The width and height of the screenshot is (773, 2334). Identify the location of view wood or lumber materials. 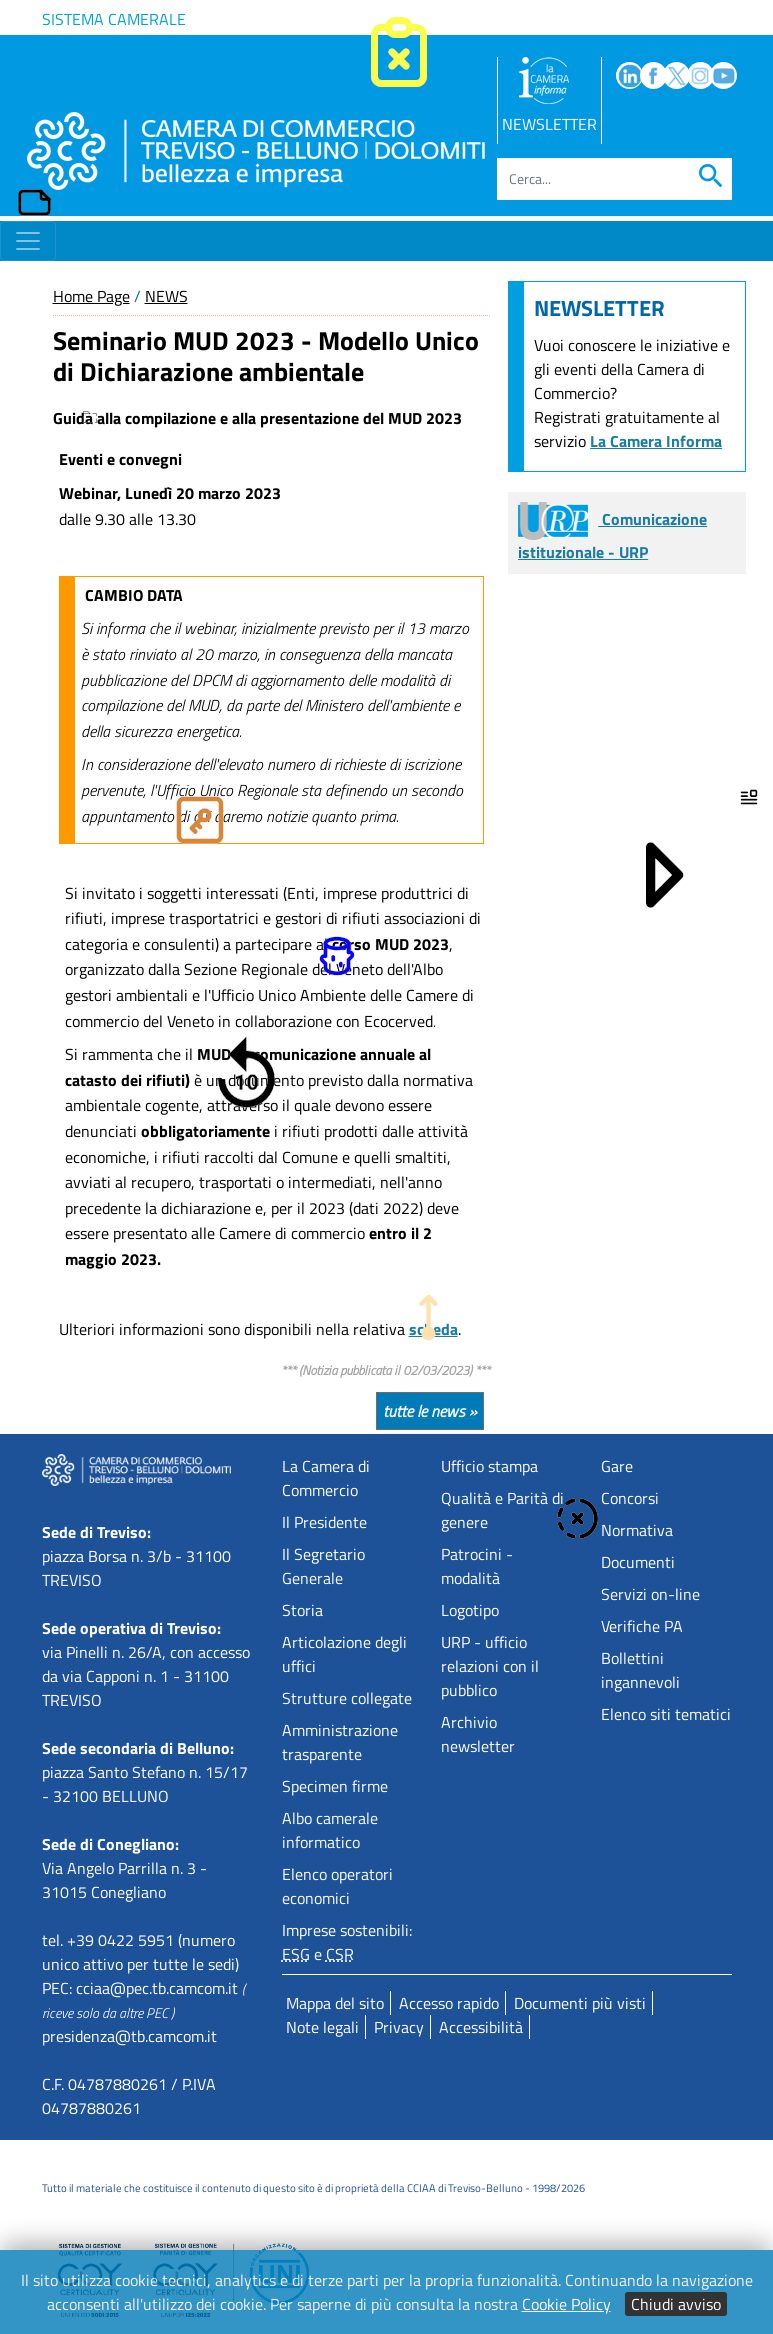
(337, 956).